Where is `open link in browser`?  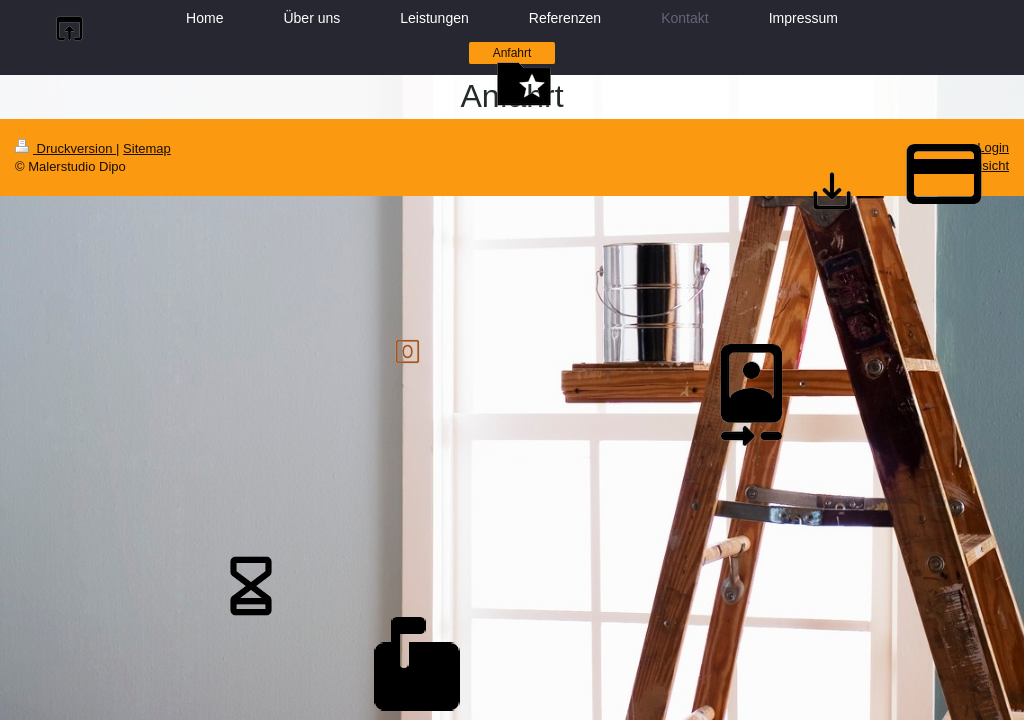 open link in browser is located at coordinates (69, 28).